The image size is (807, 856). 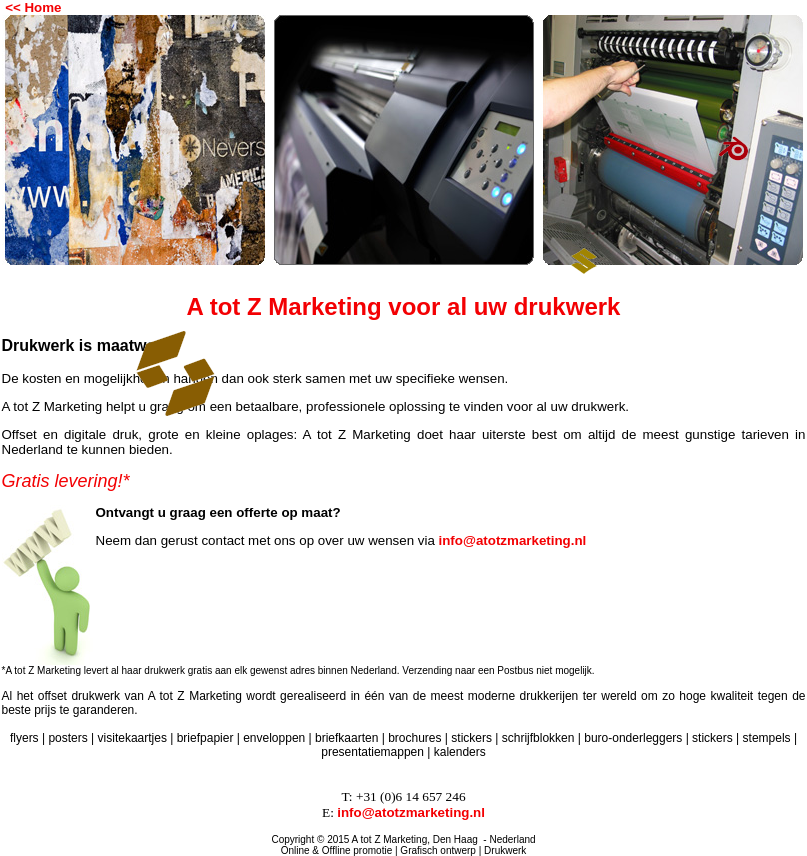 I want to click on suzuki brand logo, so click(x=584, y=261).